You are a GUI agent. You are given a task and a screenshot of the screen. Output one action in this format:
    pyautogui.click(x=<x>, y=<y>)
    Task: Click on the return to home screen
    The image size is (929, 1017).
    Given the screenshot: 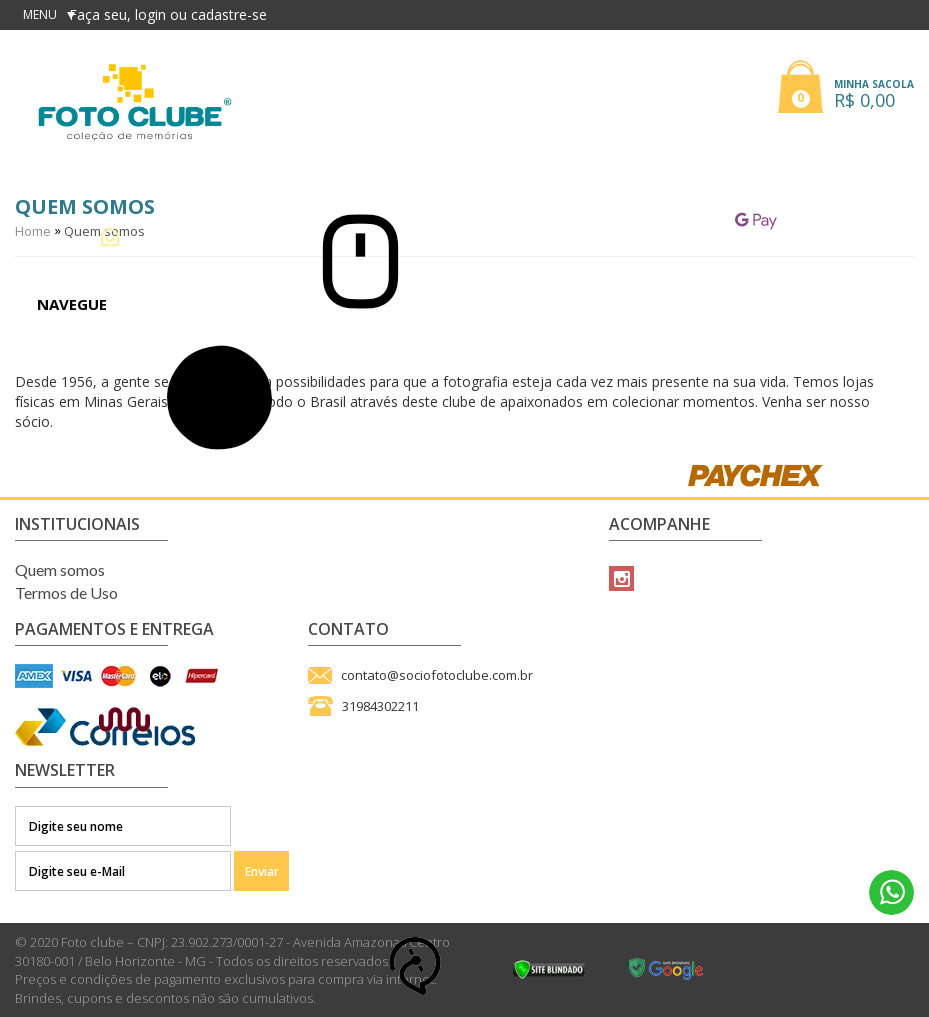 What is the action you would take?
    pyautogui.click(x=110, y=237)
    